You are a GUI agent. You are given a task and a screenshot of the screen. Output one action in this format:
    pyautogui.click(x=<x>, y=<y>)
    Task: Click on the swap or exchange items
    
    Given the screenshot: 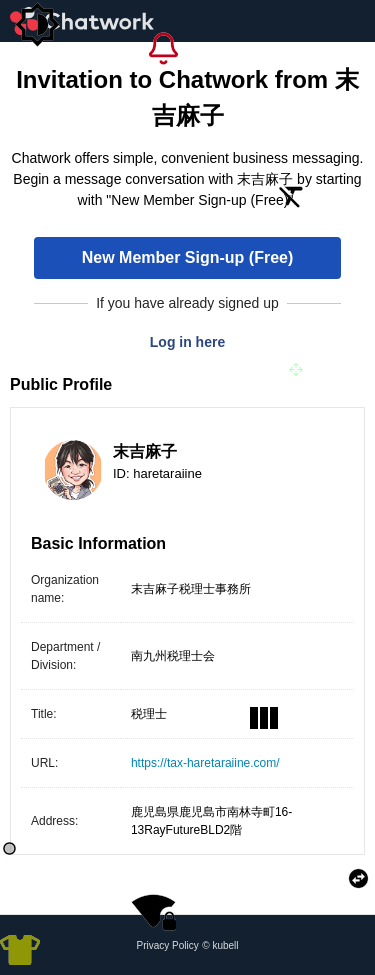 What is the action you would take?
    pyautogui.click(x=358, y=878)
    